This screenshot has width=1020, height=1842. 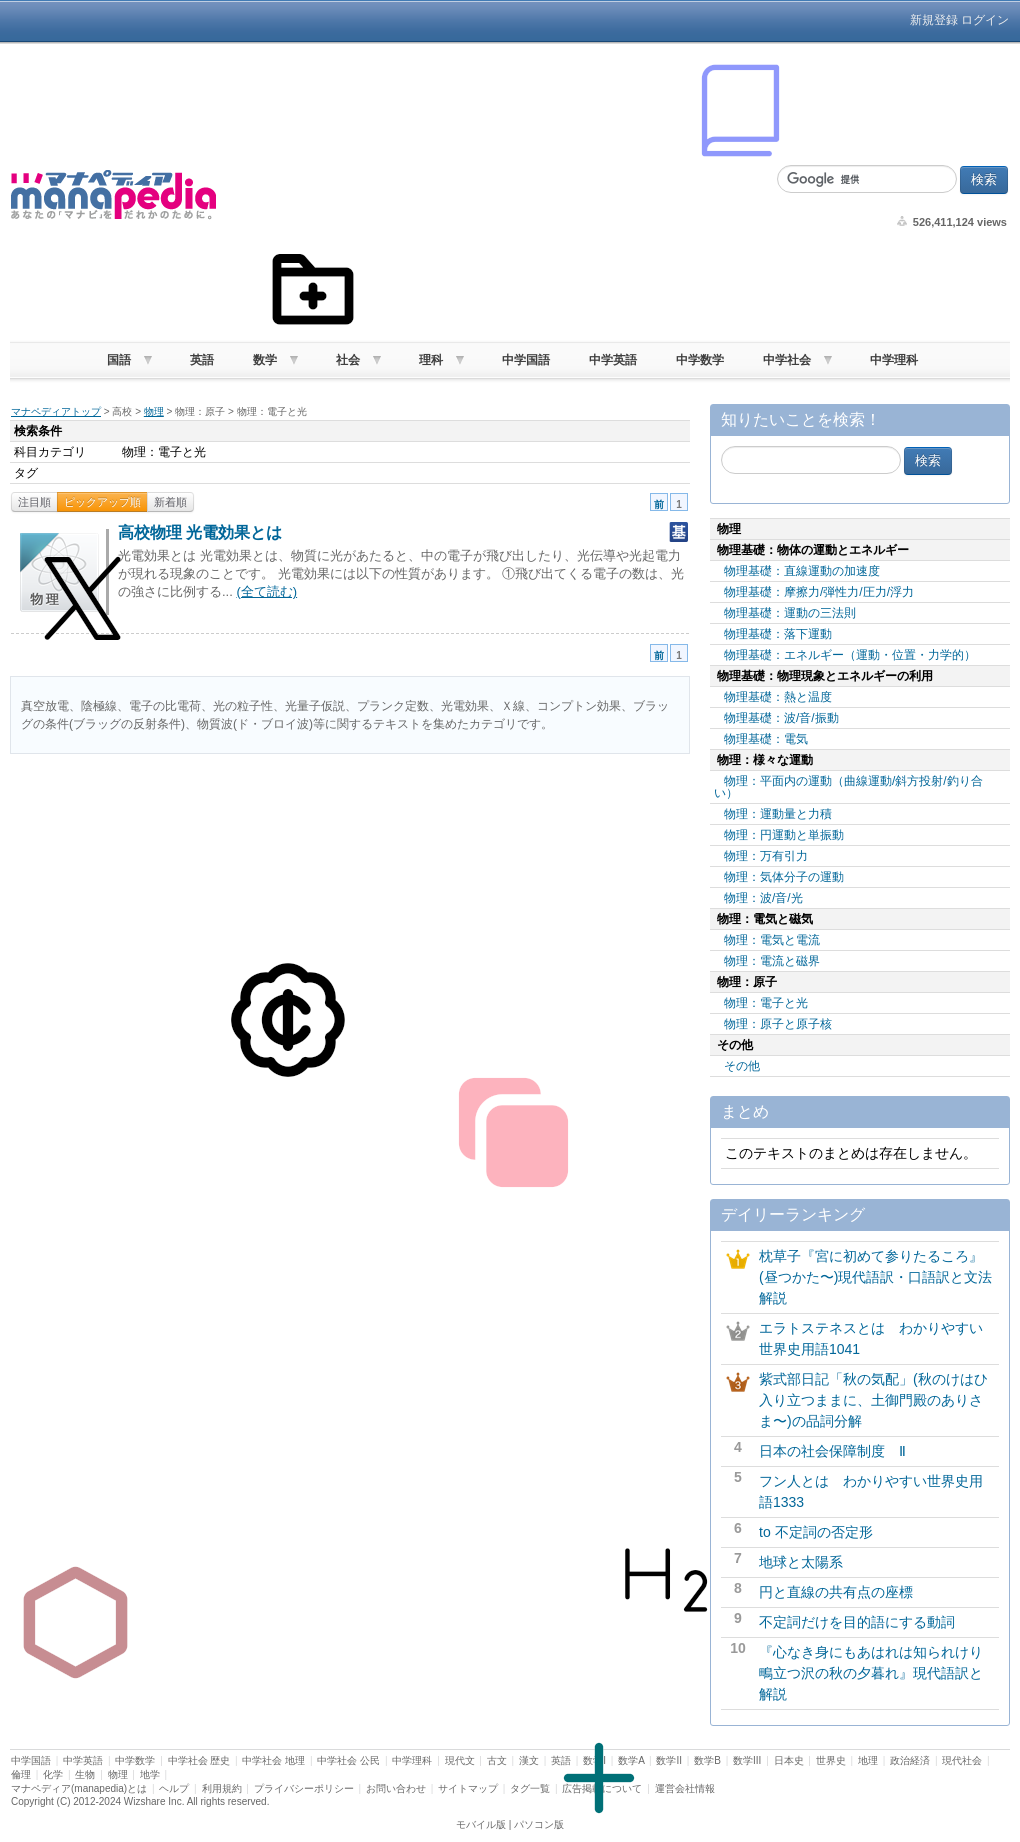 What do you see at coordinates (599, 1778) in the screenshot?
I see `add a new item` at bounding box center [599, 1778].